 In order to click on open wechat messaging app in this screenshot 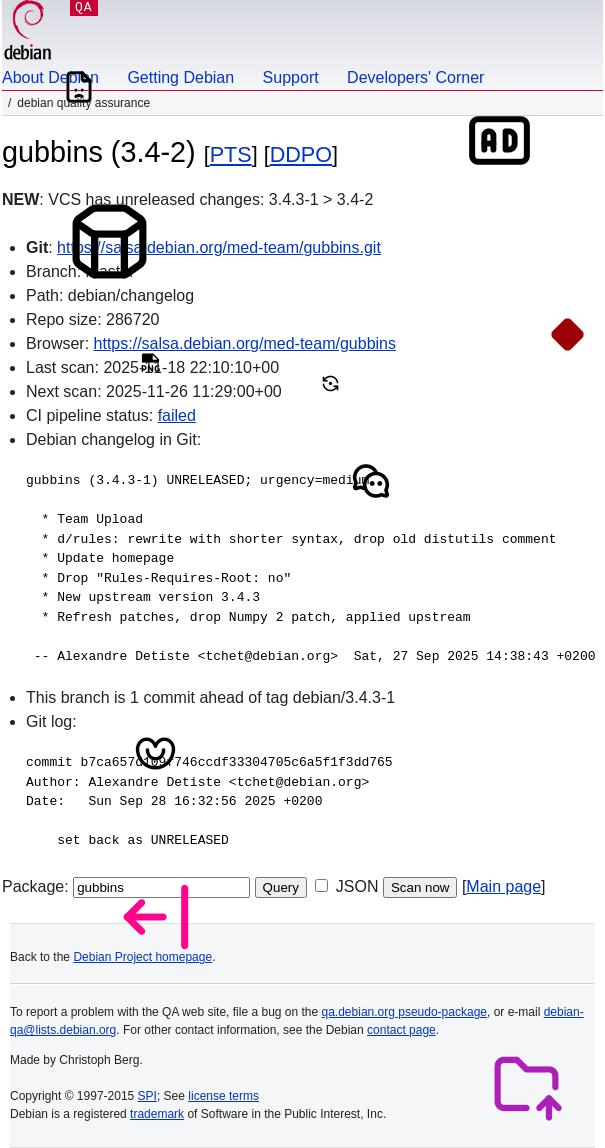, I will do `click(371, 481)`.